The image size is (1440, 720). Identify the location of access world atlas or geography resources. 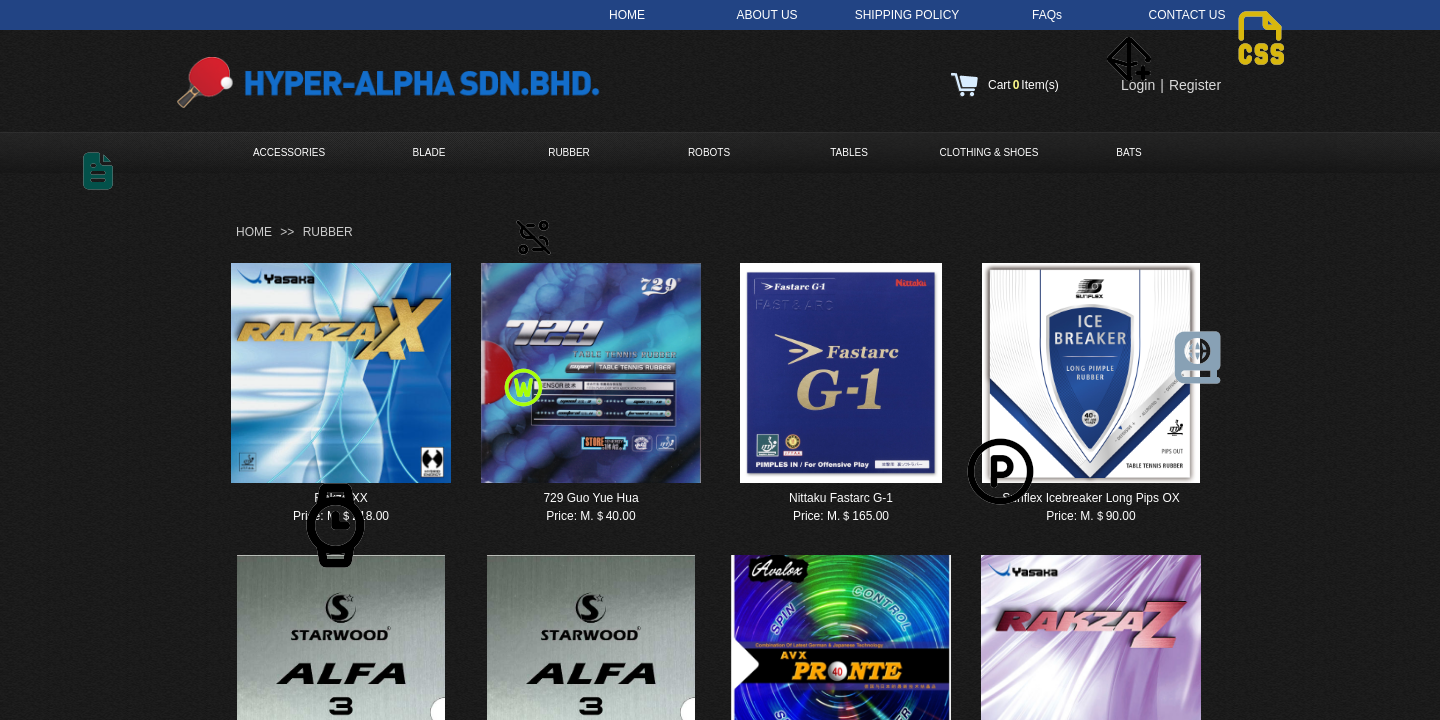
(1197, 357).